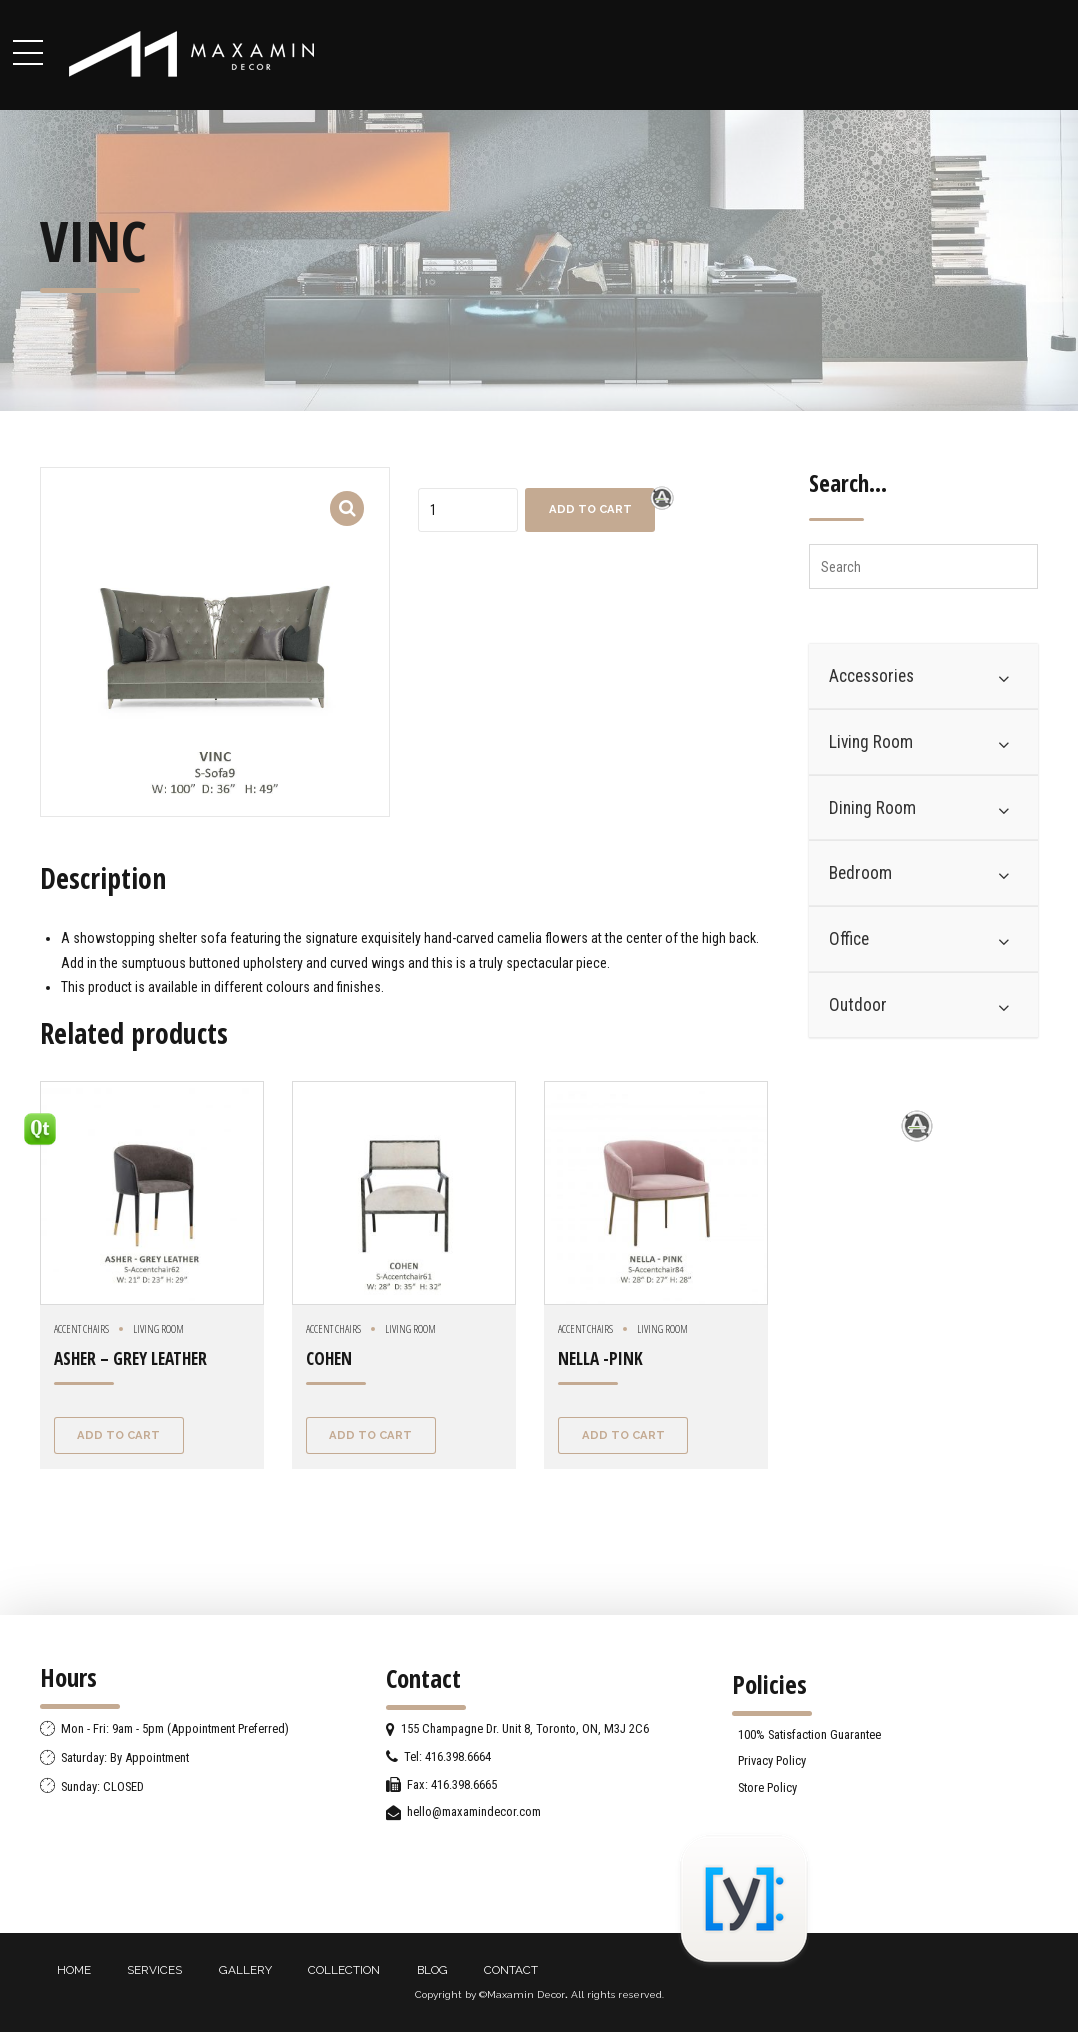 This screenshot has width=1078, height=2032. What do you see at coordinates (40, 1129) in the screenshot?
I see `open Qt application framework` at bounding box center [40, 1129].